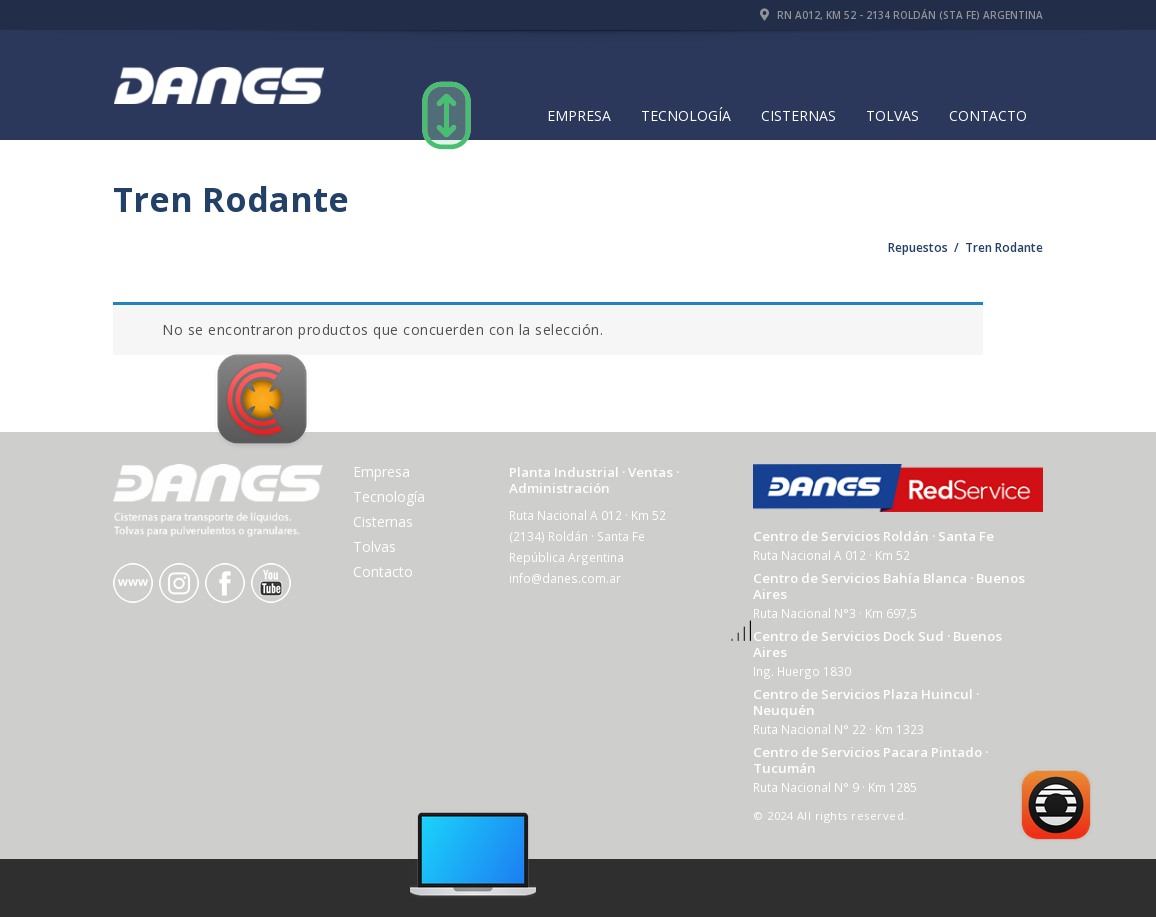  I want to click on laptop or portable computer device, so click(473, 852).